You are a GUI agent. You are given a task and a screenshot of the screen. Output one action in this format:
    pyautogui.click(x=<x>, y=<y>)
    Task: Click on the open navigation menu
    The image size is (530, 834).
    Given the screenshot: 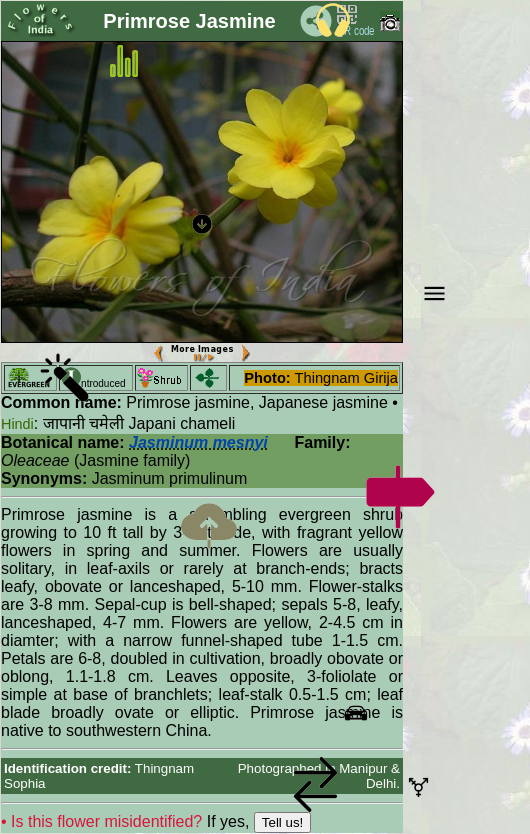 What is the action you would take?
    pyautogui.click(x=434, y=293)
    